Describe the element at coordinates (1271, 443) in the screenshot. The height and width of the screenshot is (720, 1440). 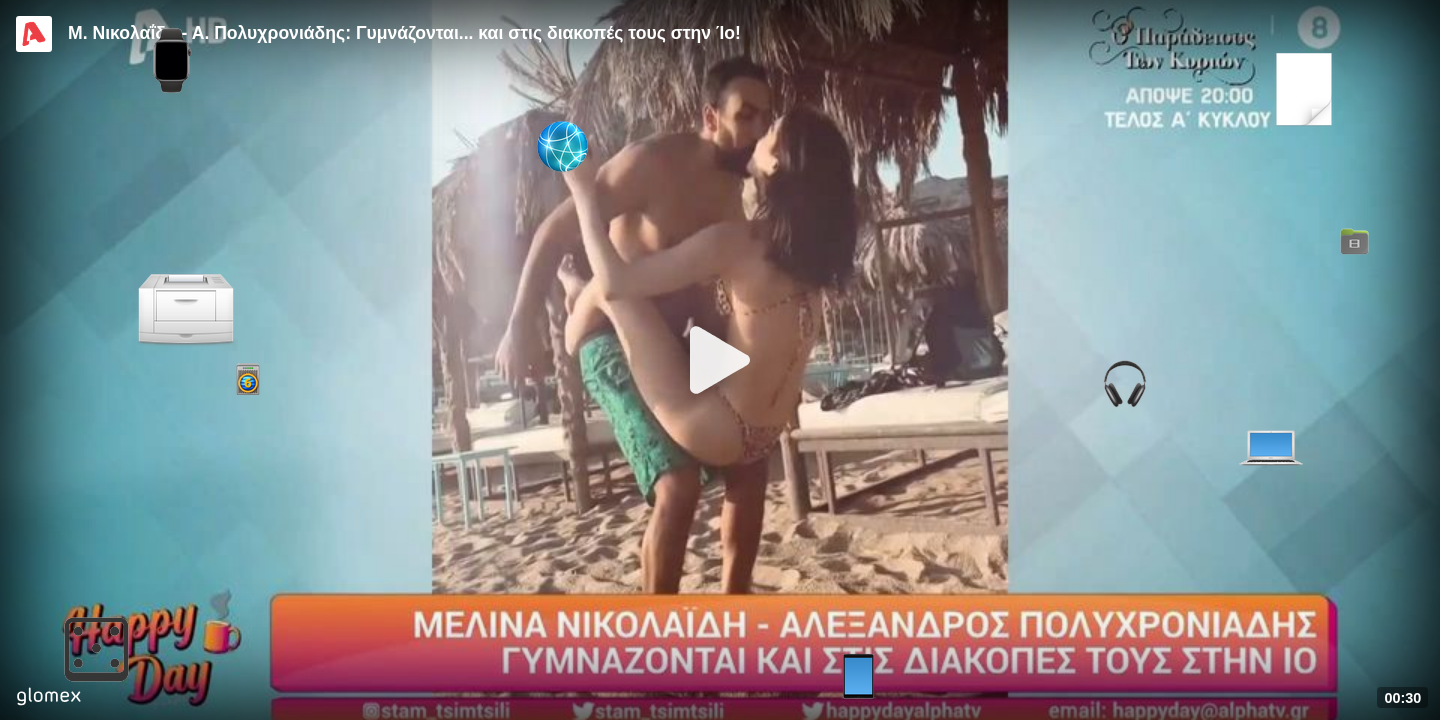
I see `indicates this macbook air in system preferences` at that location.